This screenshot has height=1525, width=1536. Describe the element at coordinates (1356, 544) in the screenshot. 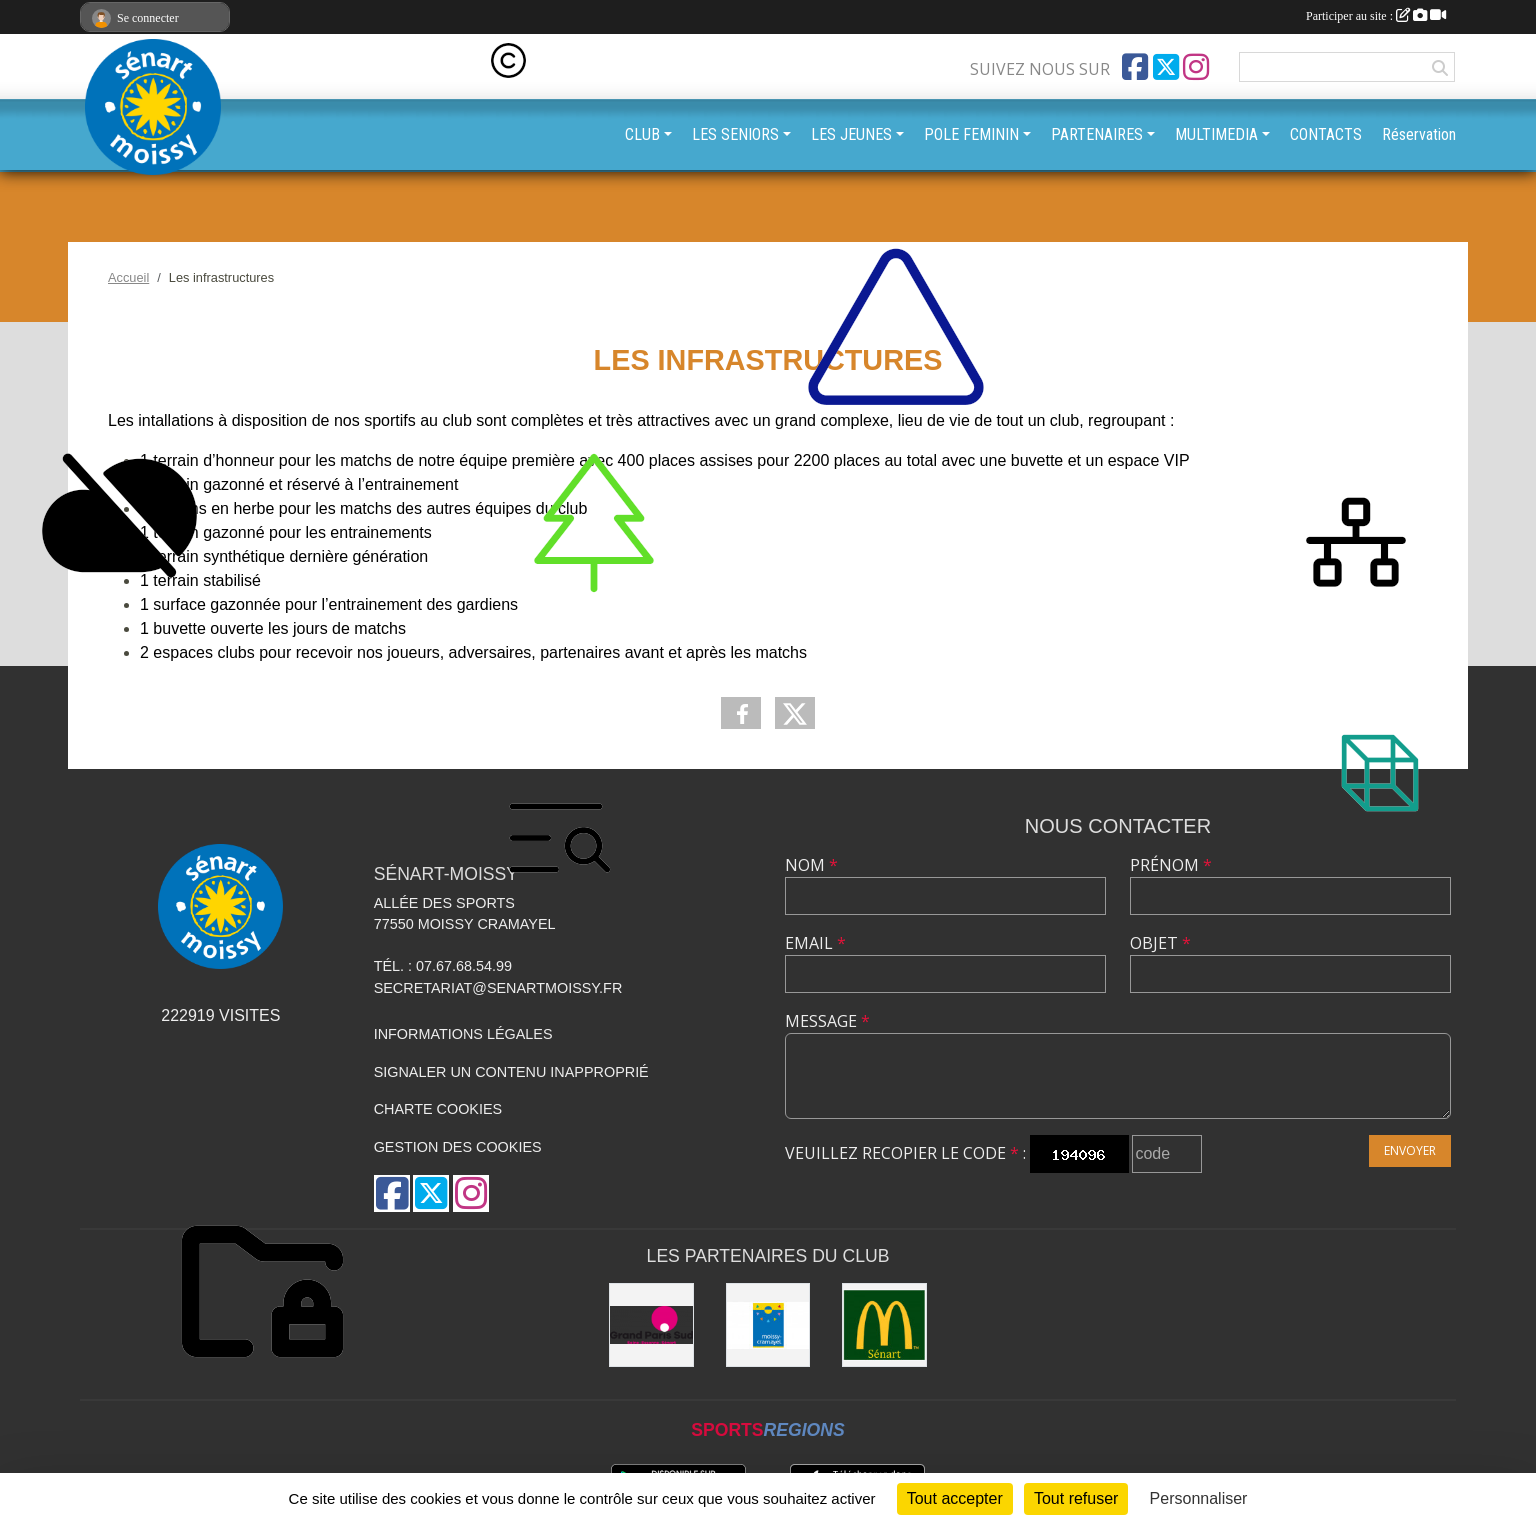

I see `view network connections` at that location.